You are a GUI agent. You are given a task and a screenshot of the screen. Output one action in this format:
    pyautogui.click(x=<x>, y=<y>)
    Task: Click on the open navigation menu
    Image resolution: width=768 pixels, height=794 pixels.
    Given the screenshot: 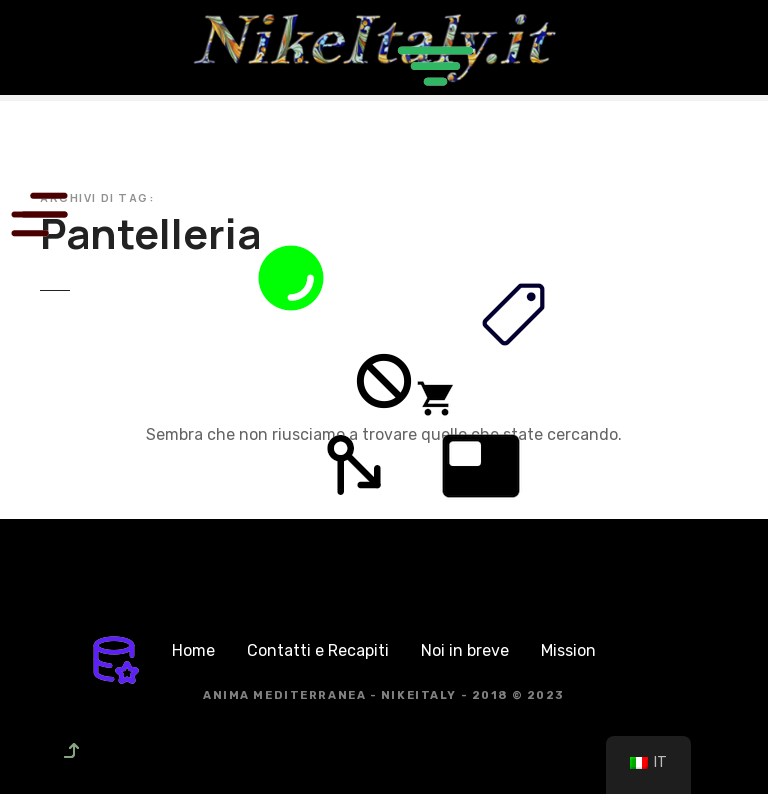 What is the action you would take?
    pyautogui.click(x=39, y=214)
    